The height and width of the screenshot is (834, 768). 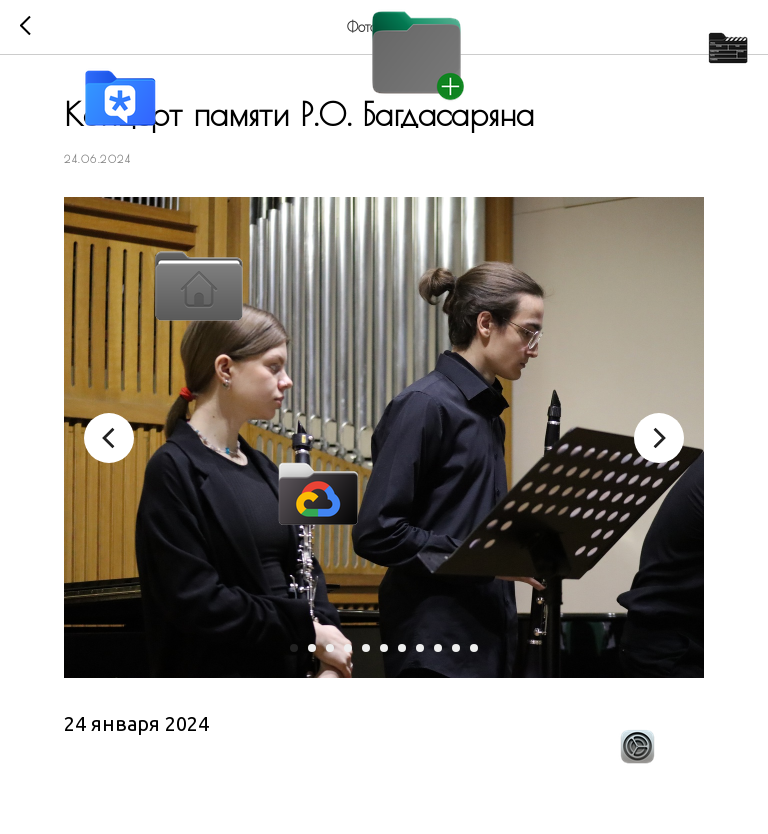 I want to click on open Tim messaging app folder, so click(x=120, y=100).